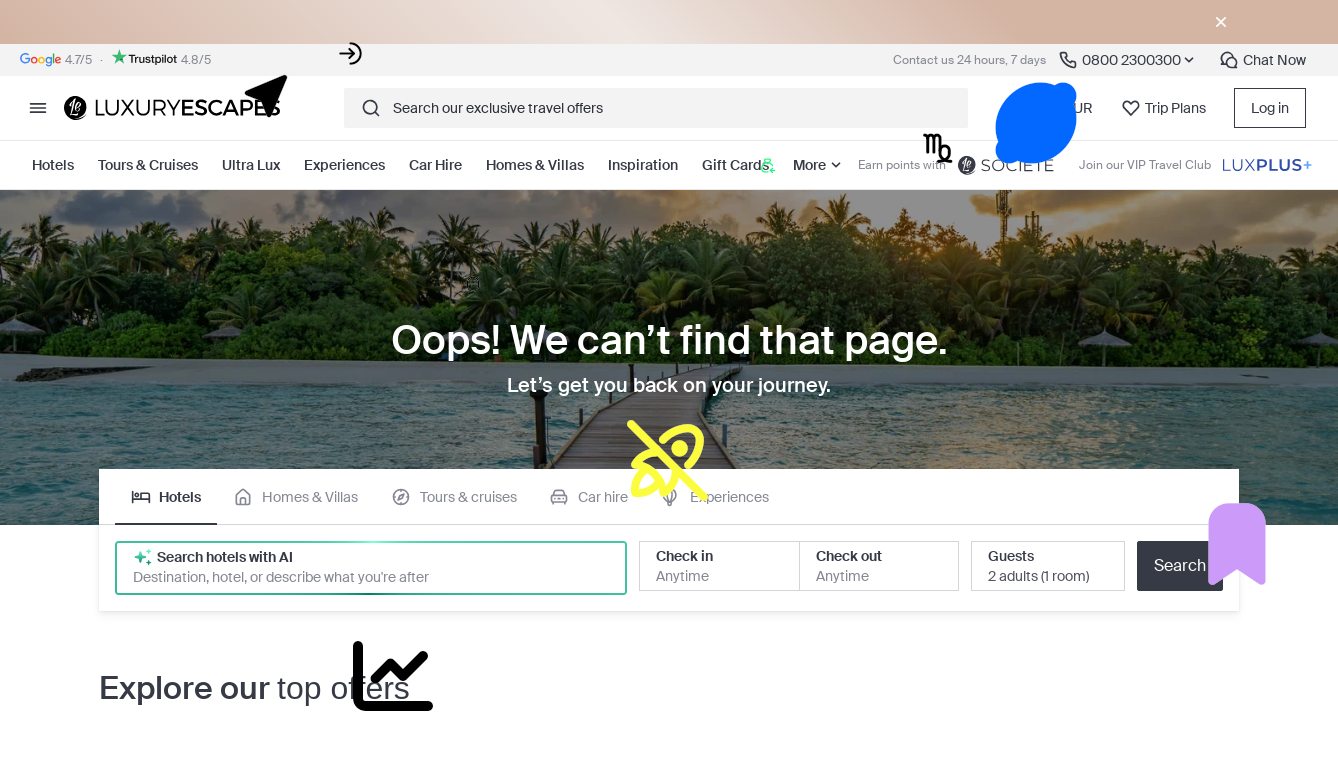 The width and height of the screenshot is (1338, 765). Describe the element at coordinates (393, 676) in the screenshot. I see `view analytics or statistics` at that location.